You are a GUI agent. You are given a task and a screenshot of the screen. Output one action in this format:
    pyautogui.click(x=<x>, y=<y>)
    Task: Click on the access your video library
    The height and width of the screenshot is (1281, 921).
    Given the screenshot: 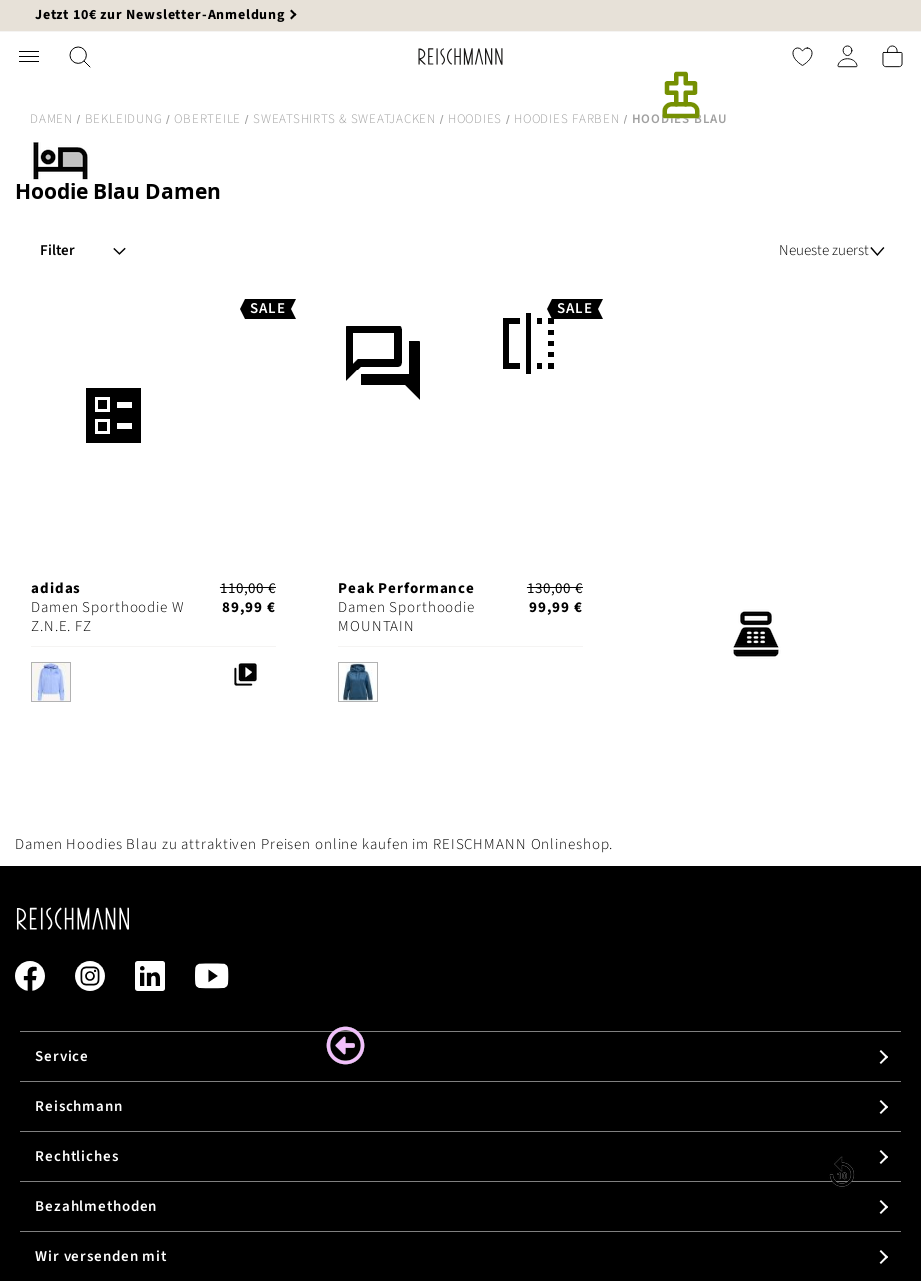 What is the action you would take?
    pyautogui.click(x=245, y=674)
    